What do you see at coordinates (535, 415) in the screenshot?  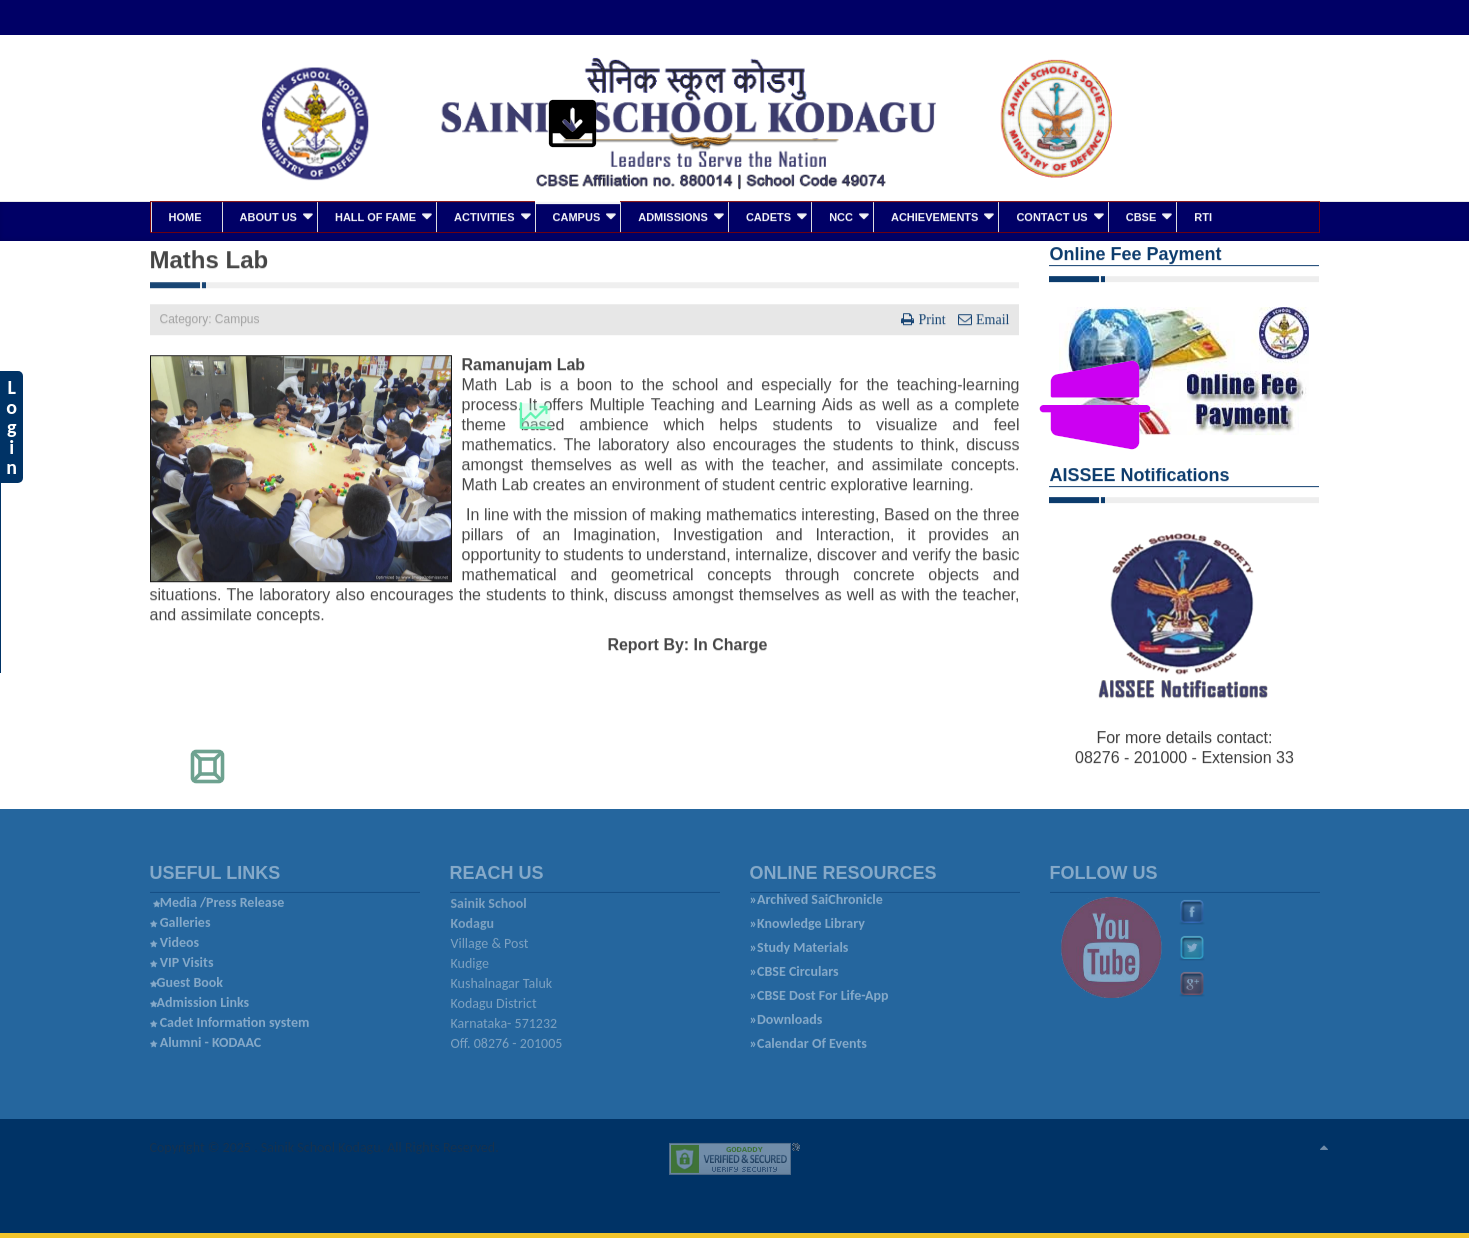 I see `view analytics or performance trends` at bounding box center [535, 415].